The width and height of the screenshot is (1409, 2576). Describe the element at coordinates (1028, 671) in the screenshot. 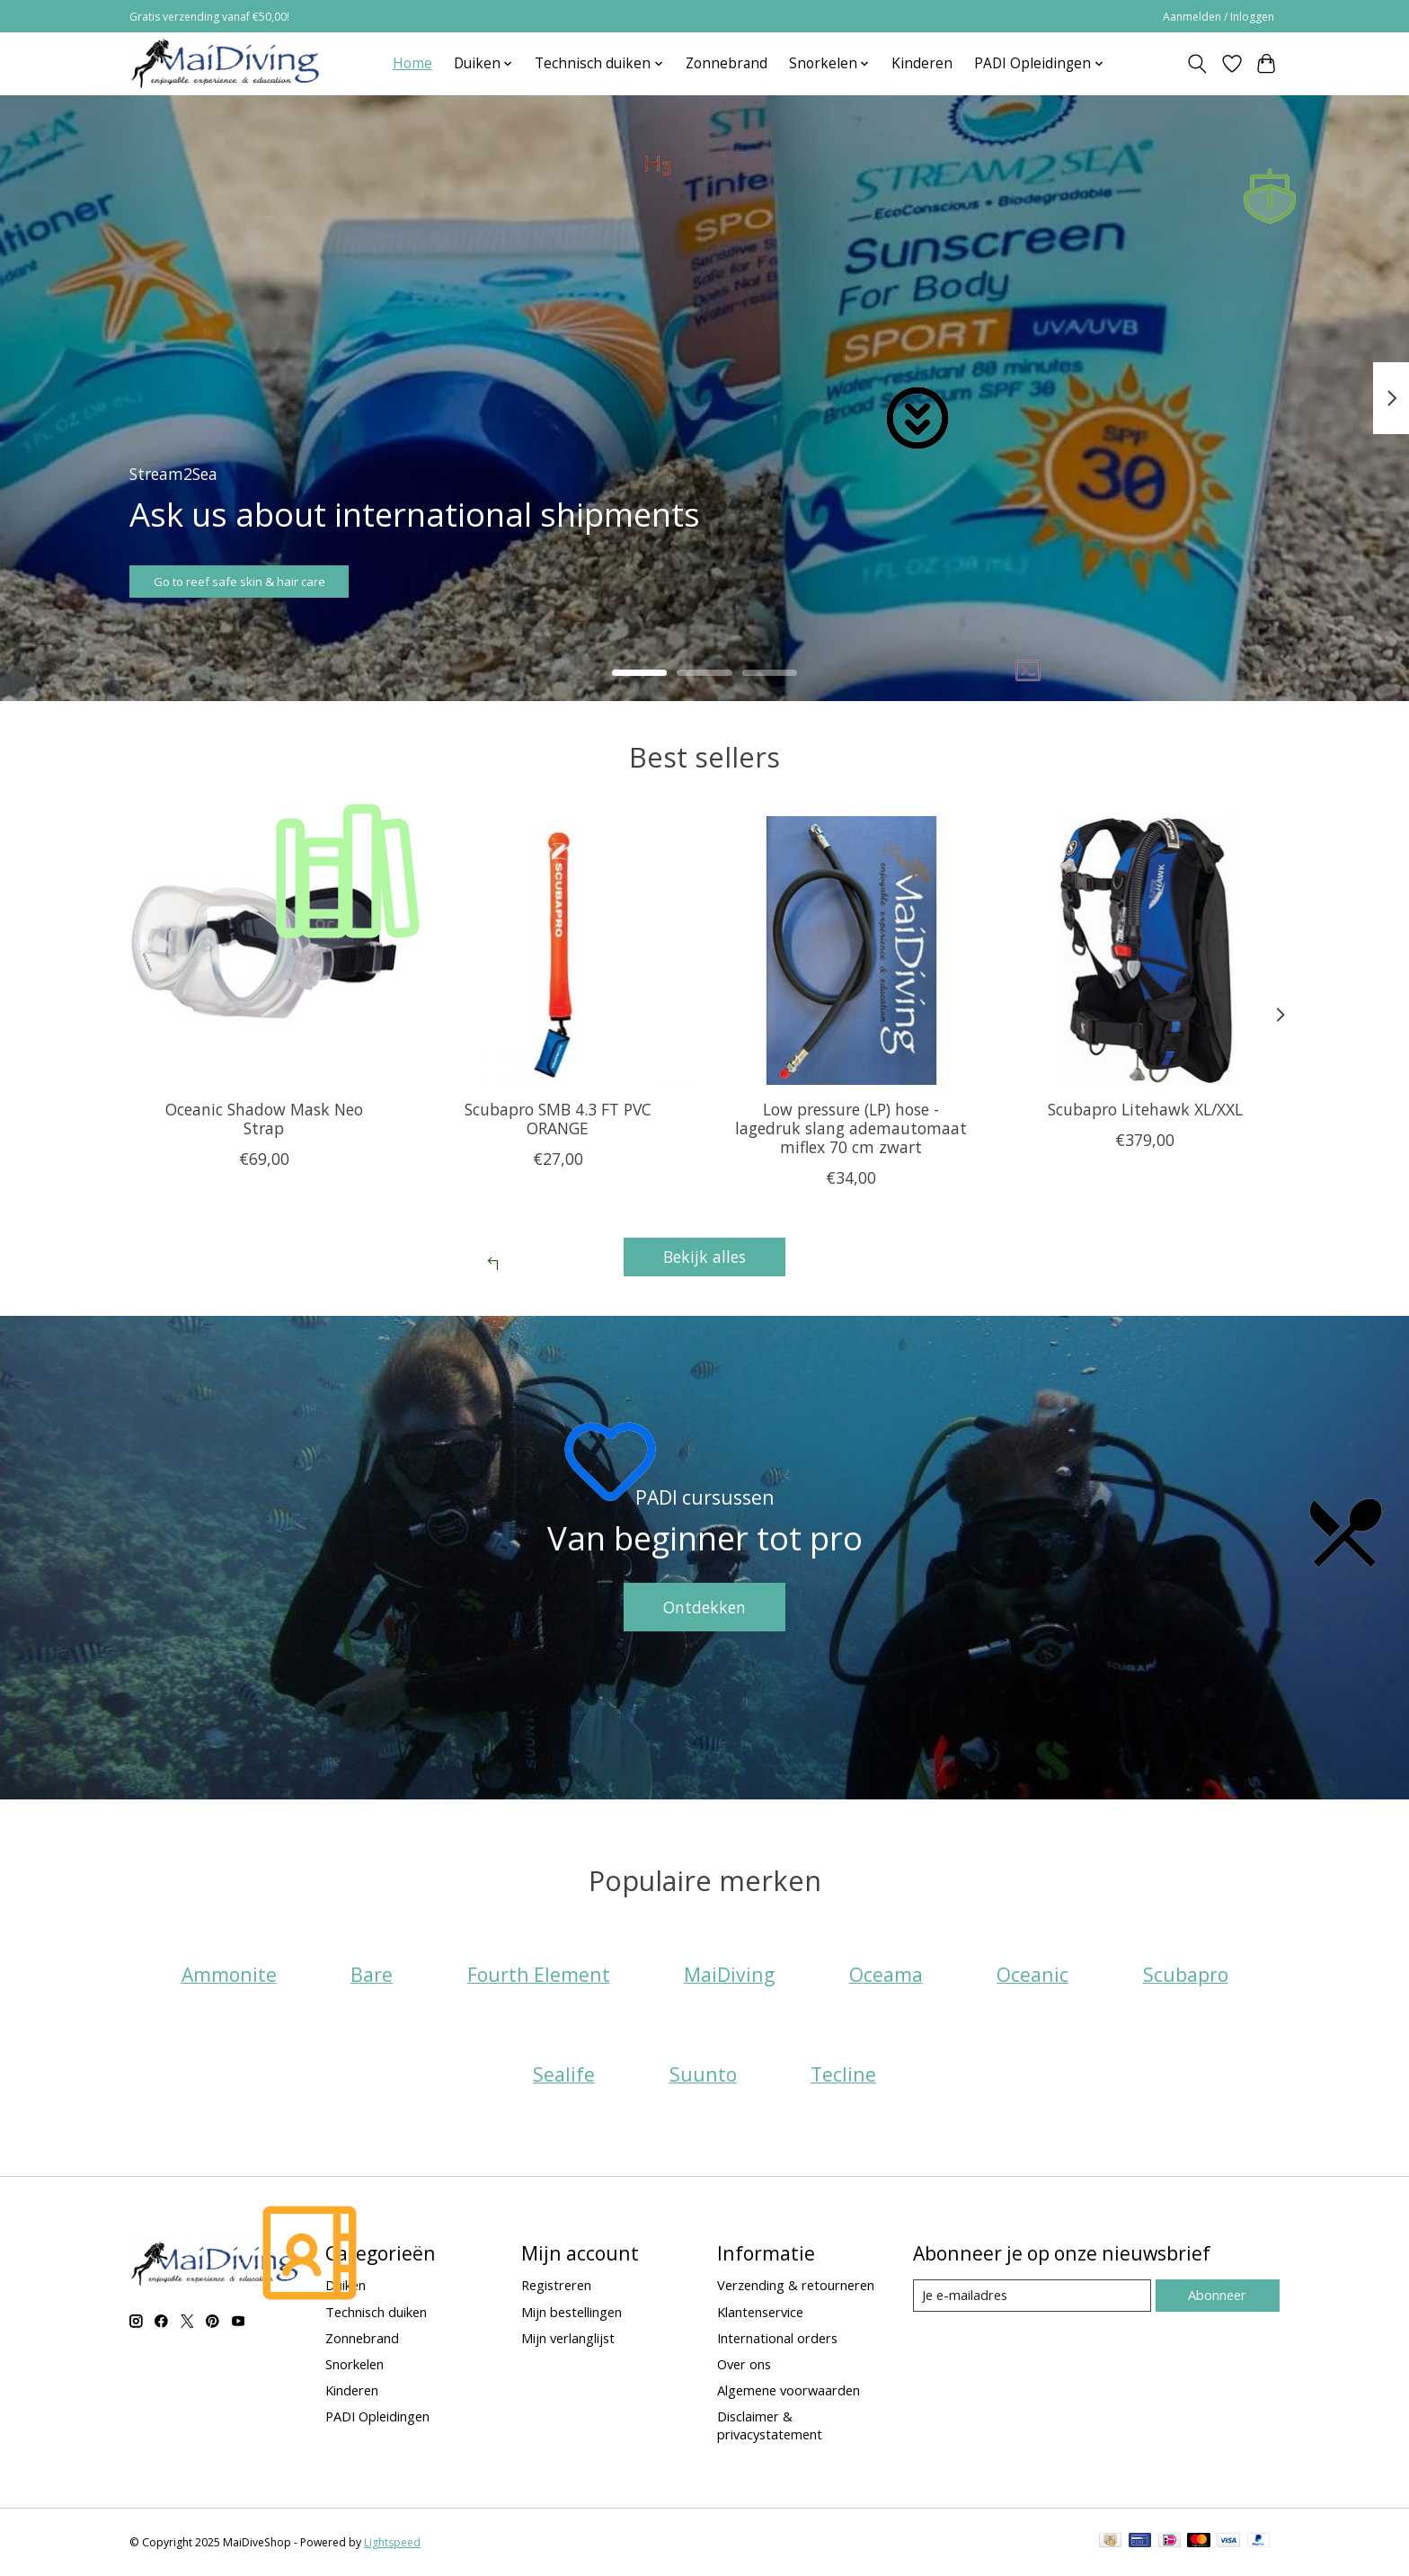

I see `open terminal or command line interface` at that location.